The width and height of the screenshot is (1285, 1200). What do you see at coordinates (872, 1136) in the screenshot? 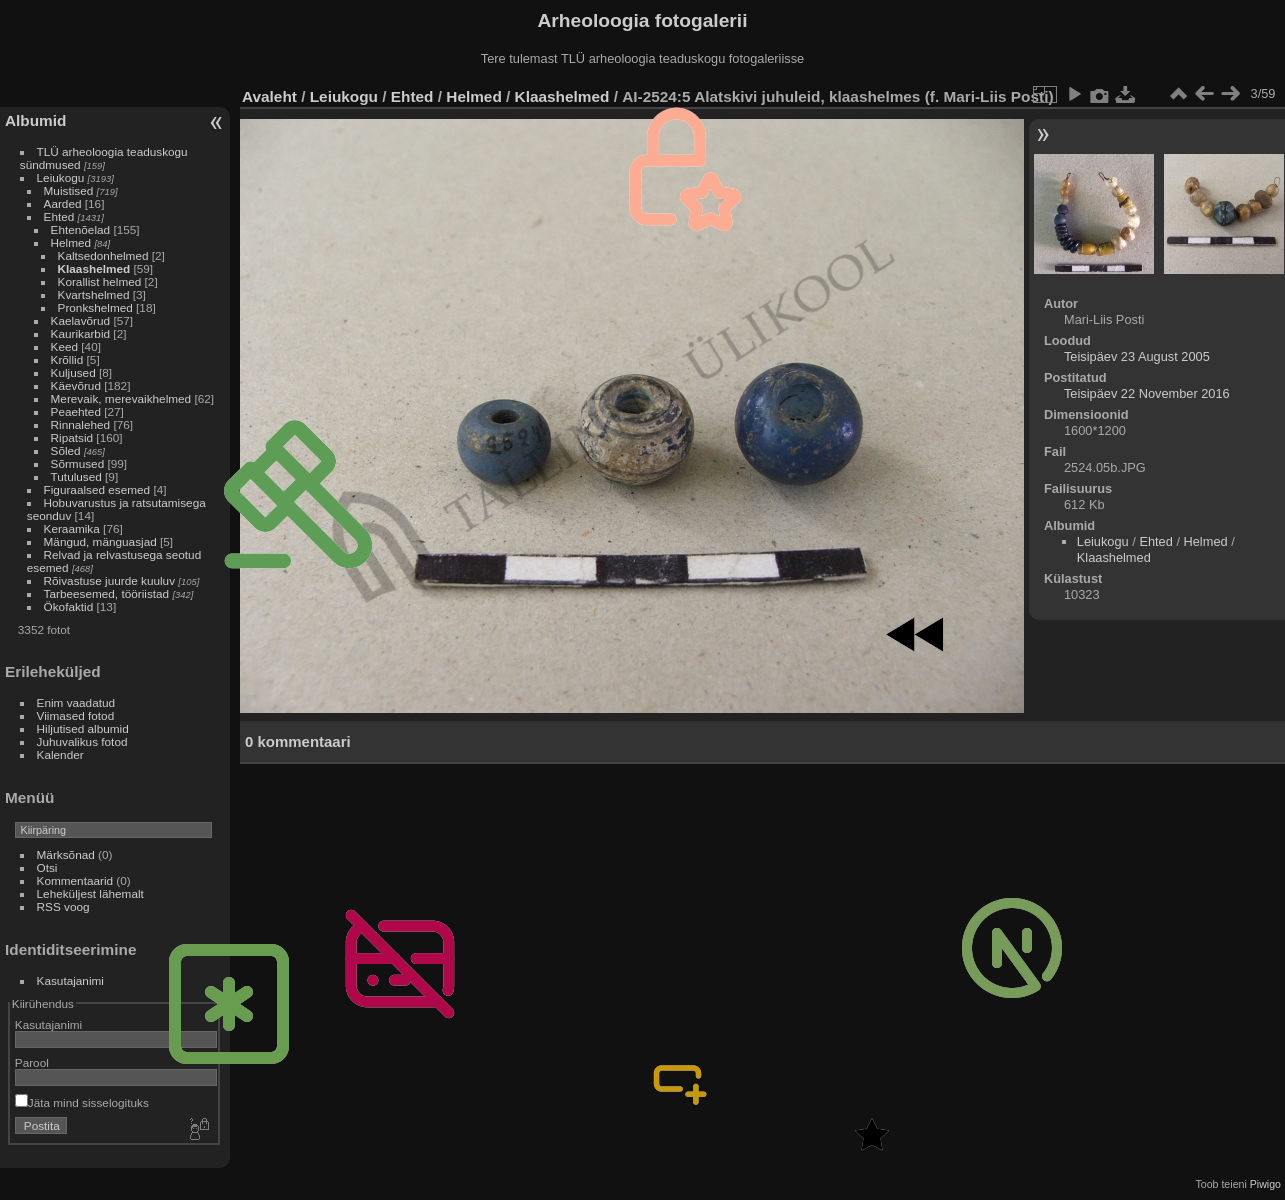
I see `add item to favorites` at bounding box center [872, 1136].